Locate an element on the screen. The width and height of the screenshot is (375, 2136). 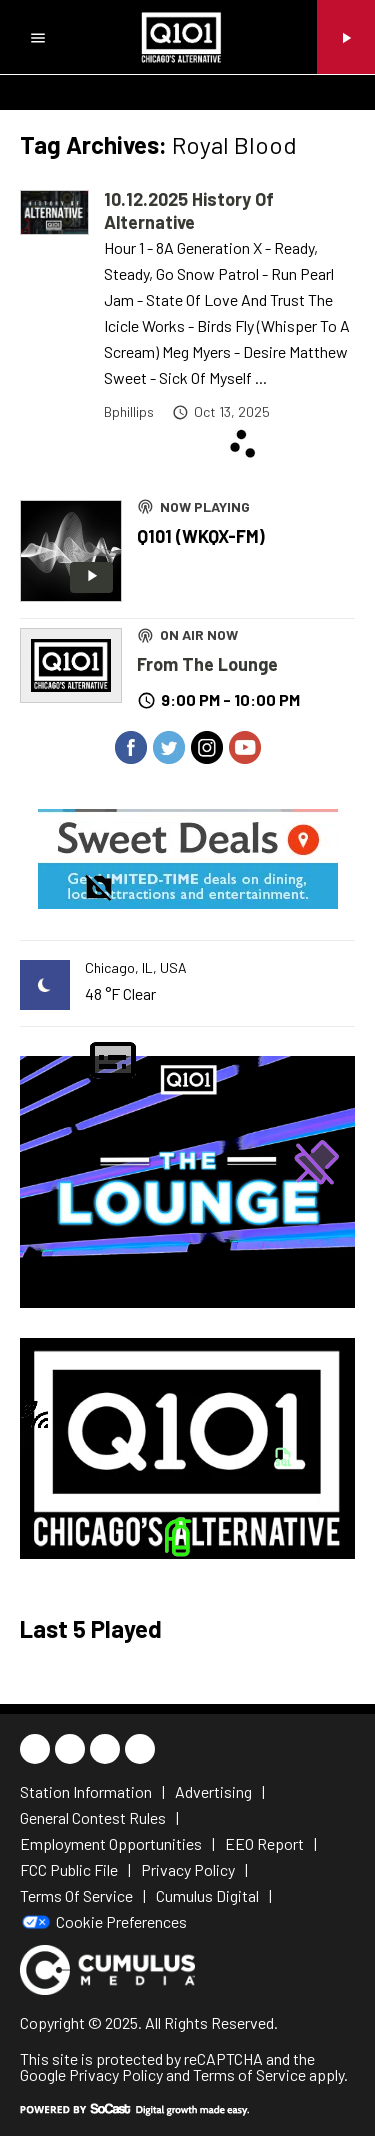
indicates a SQL database file is located at coordinates (283, 1457).